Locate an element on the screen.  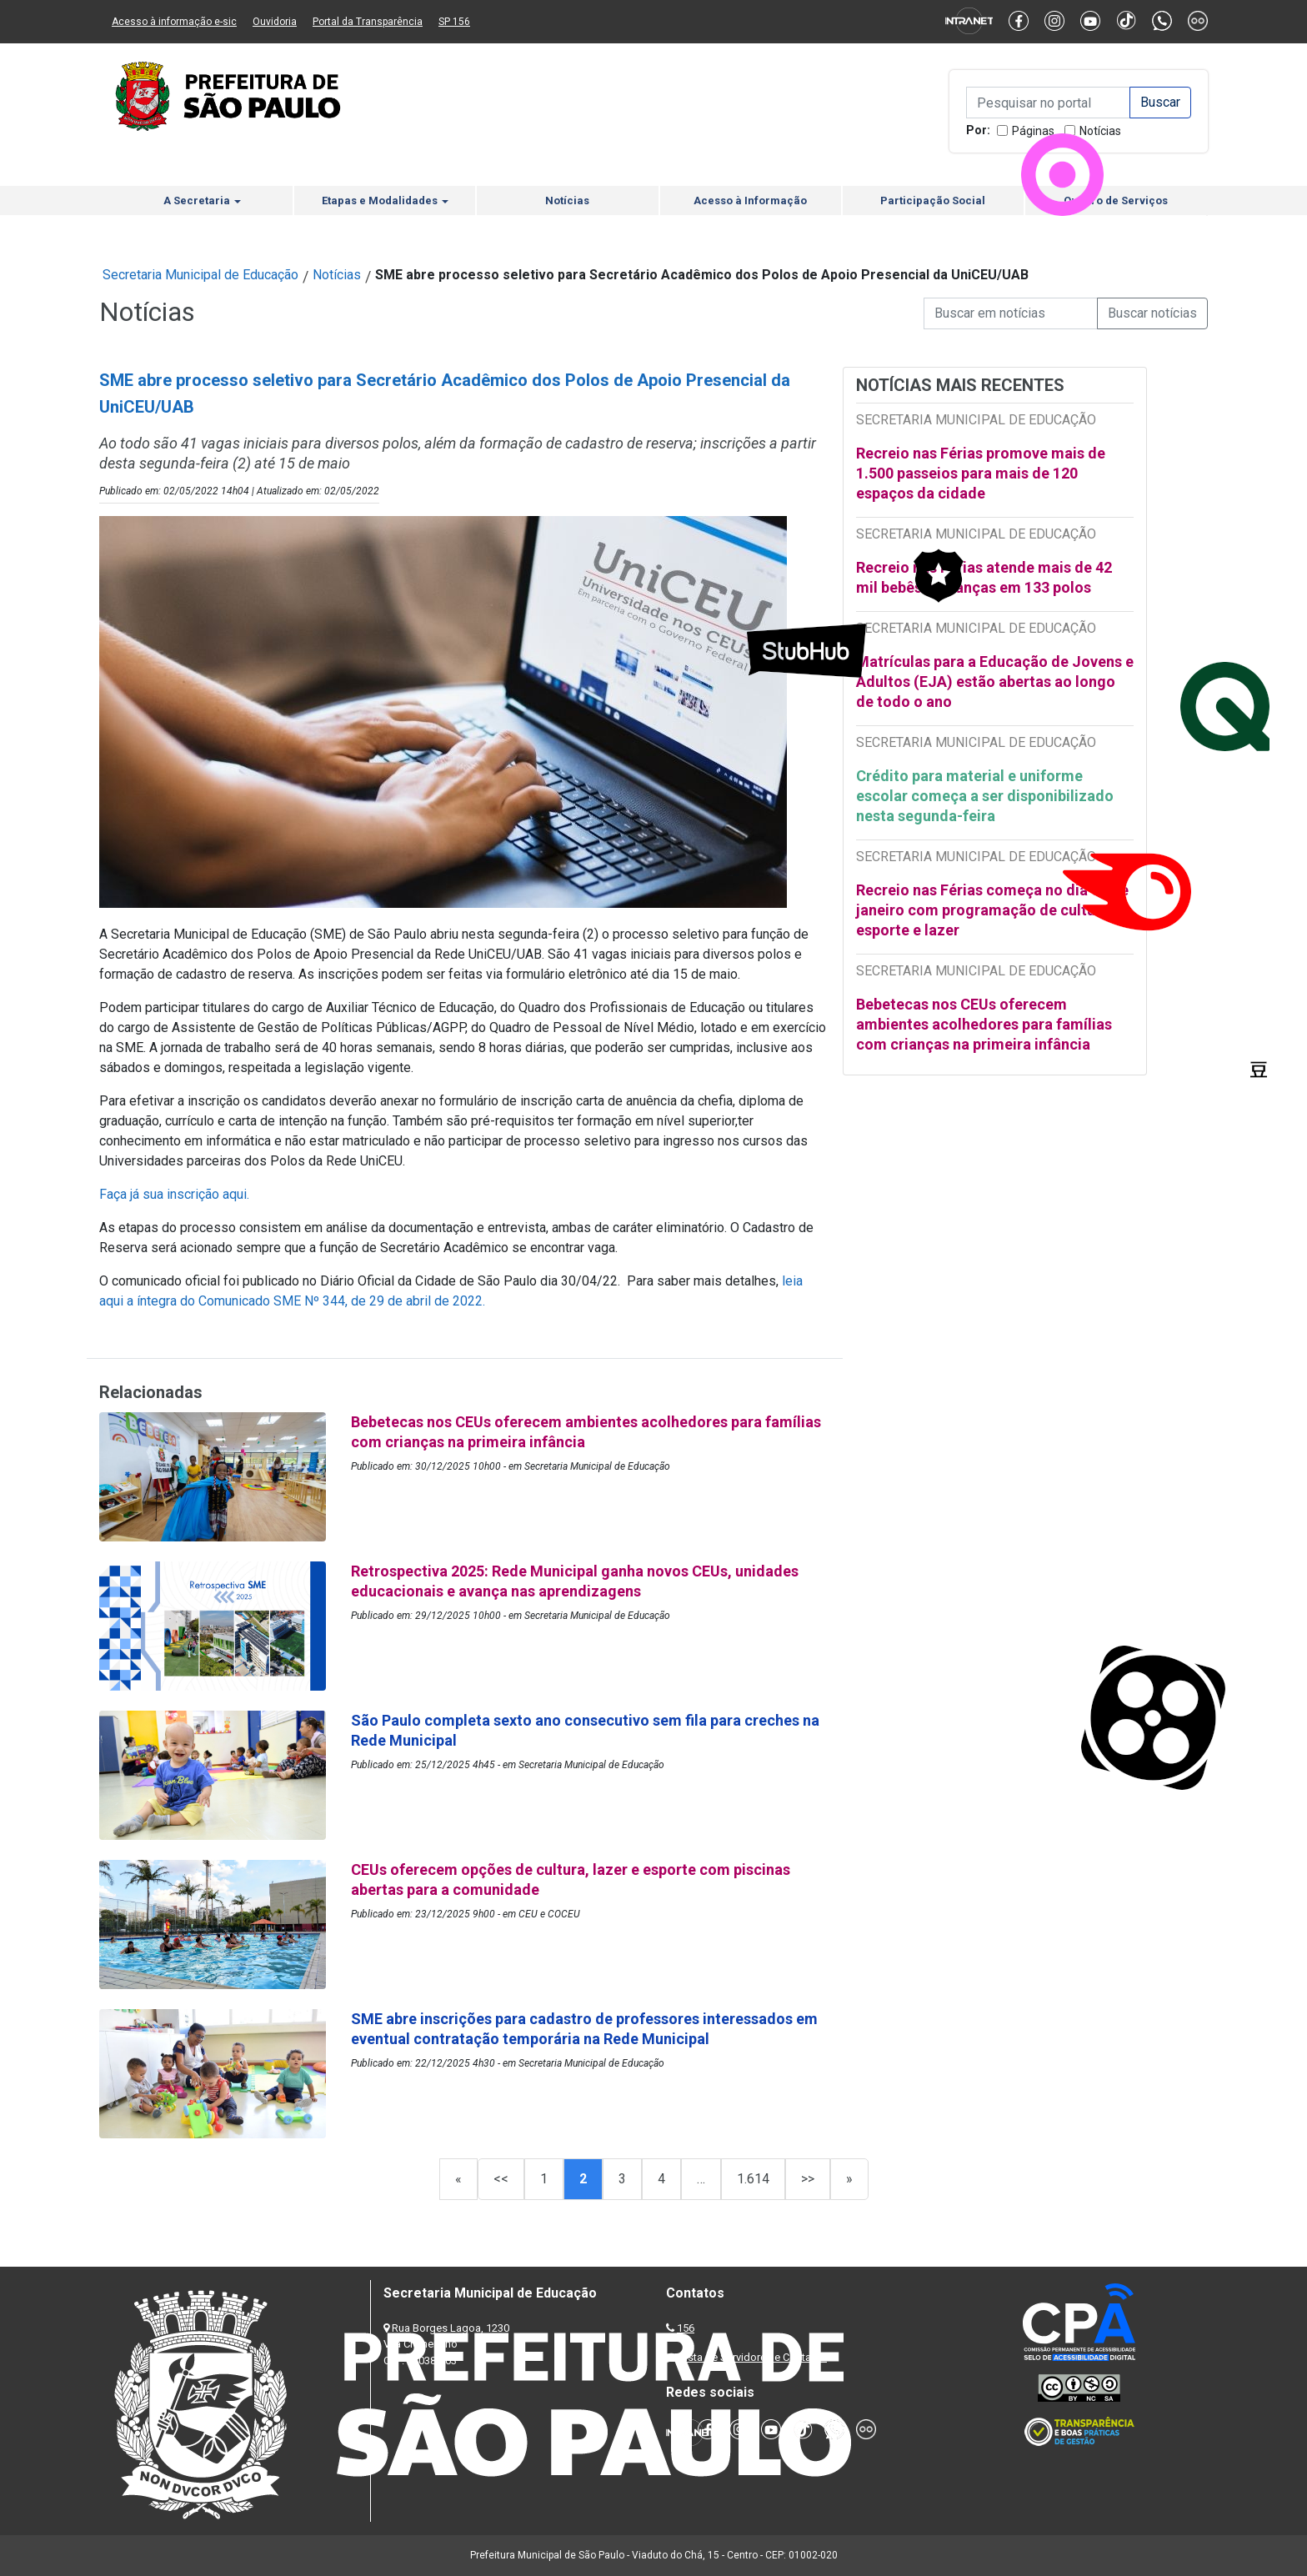
open the StubHub app is located at coordinates (806, 650).